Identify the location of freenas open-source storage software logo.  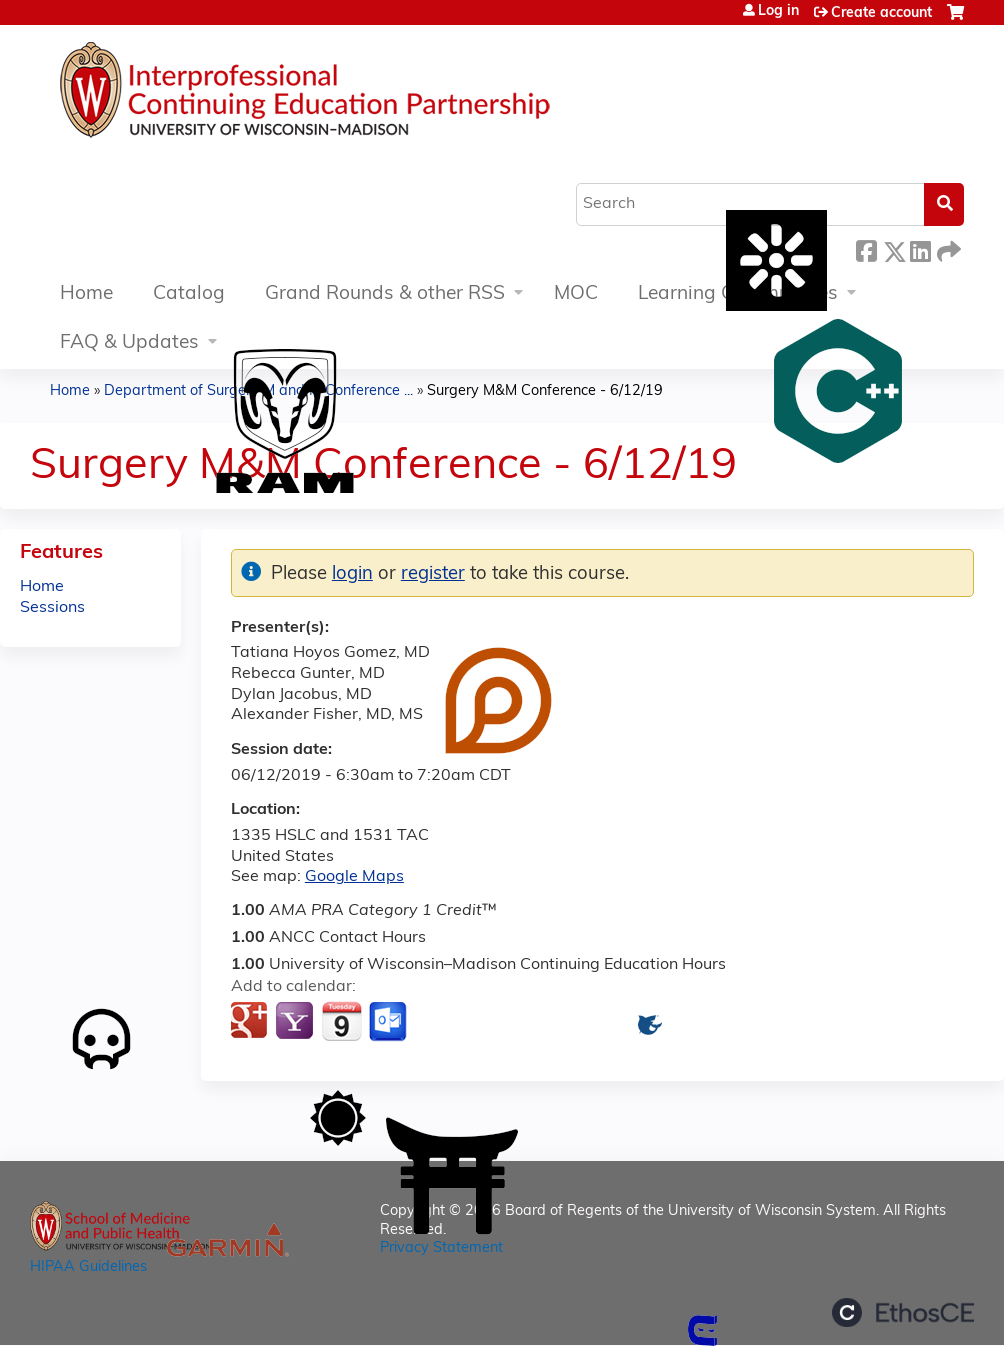
(650, 1025).